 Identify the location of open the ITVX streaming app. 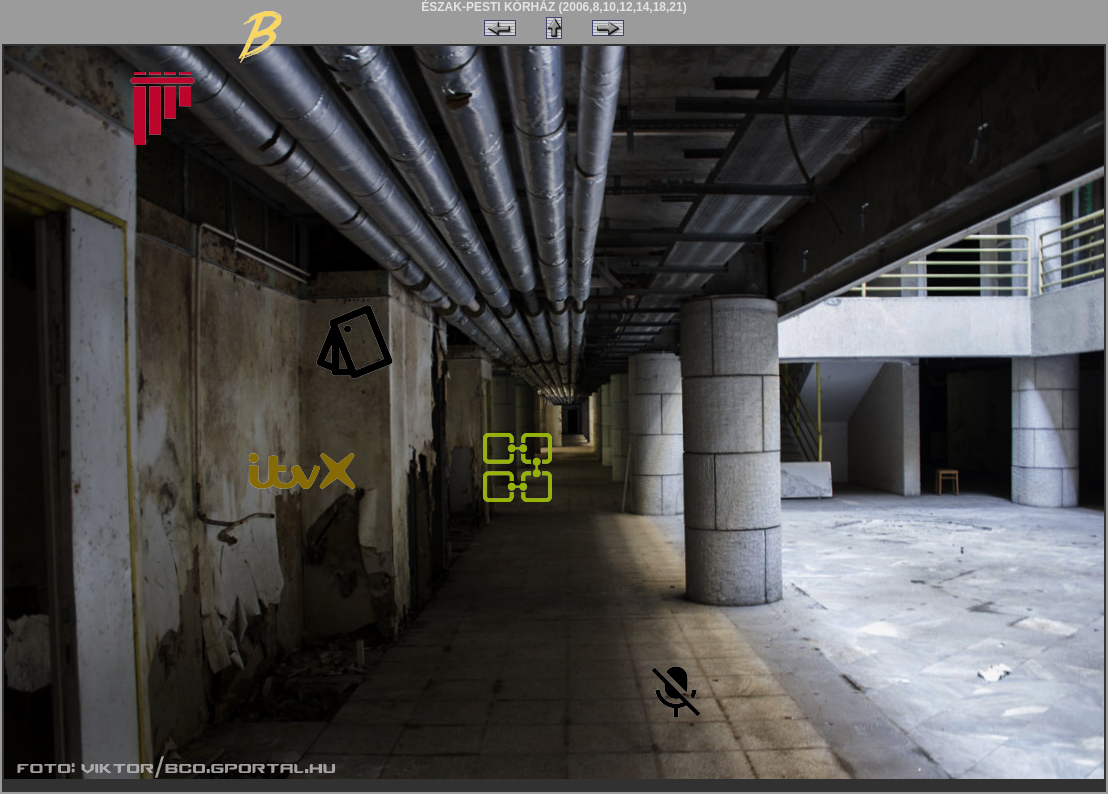
(302, 471).